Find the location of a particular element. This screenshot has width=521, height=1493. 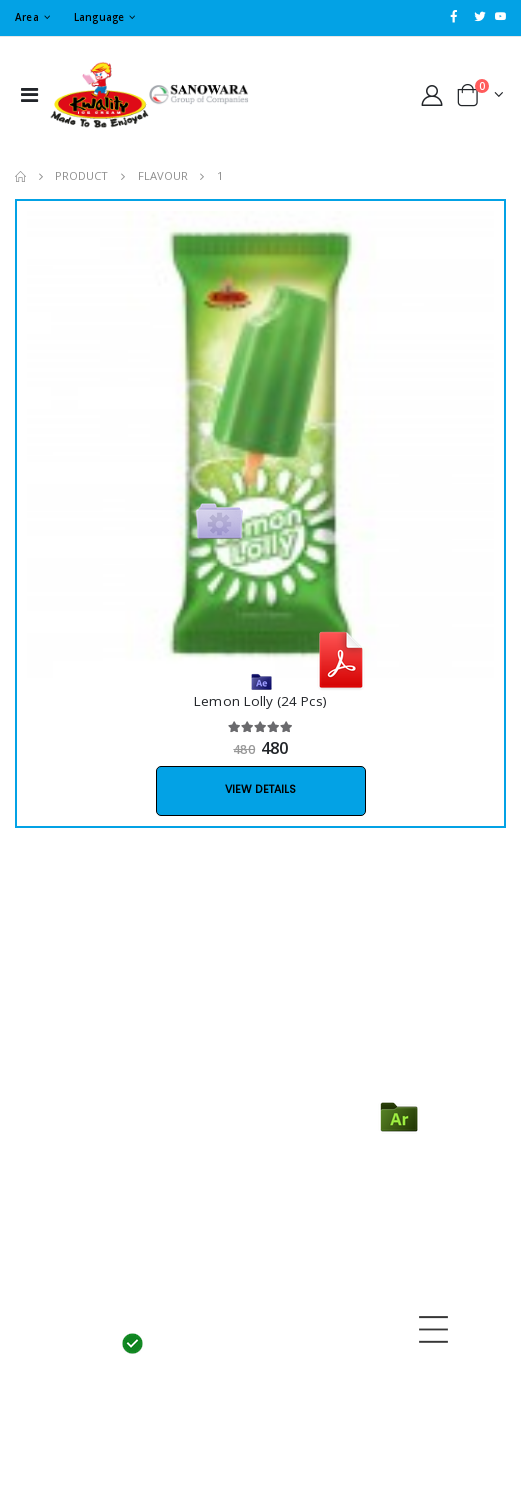

open navigation menu is located at coordinates (433, 1330).